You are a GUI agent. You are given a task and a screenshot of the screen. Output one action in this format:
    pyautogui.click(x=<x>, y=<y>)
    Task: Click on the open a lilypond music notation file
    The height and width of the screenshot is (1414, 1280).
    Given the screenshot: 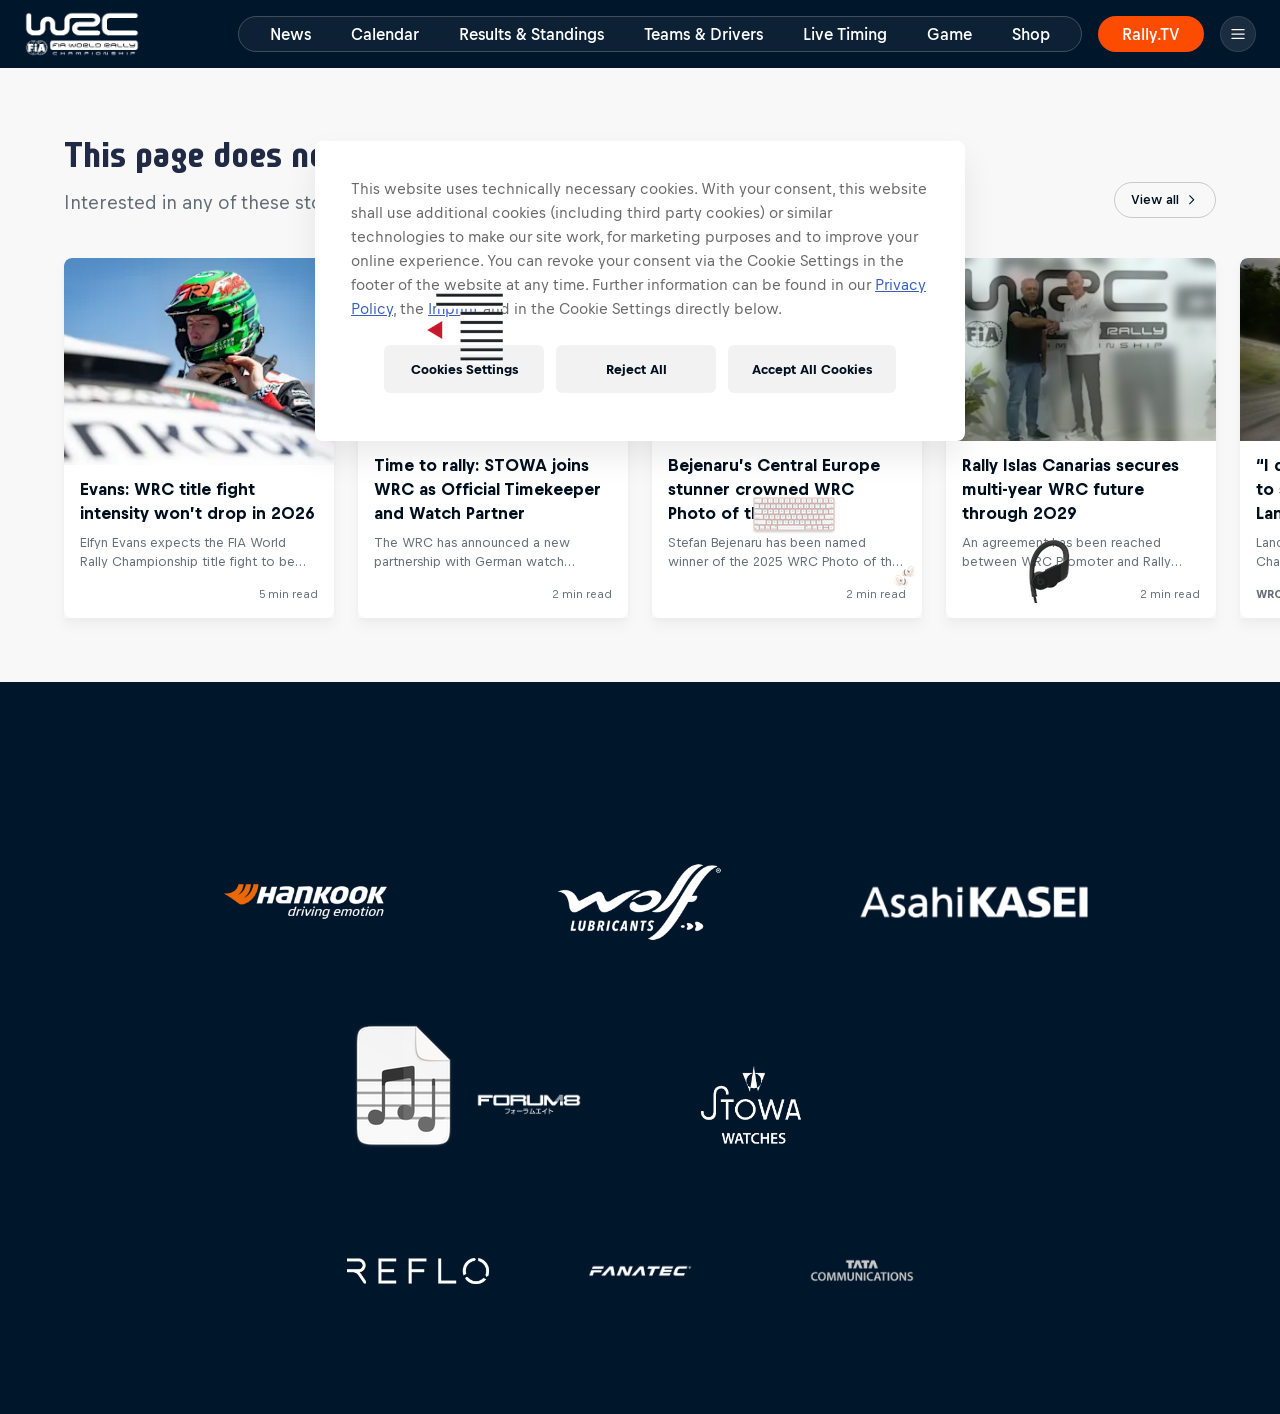 What is the action you would take?
    pyautogui.click(x=403, y=1085)
    